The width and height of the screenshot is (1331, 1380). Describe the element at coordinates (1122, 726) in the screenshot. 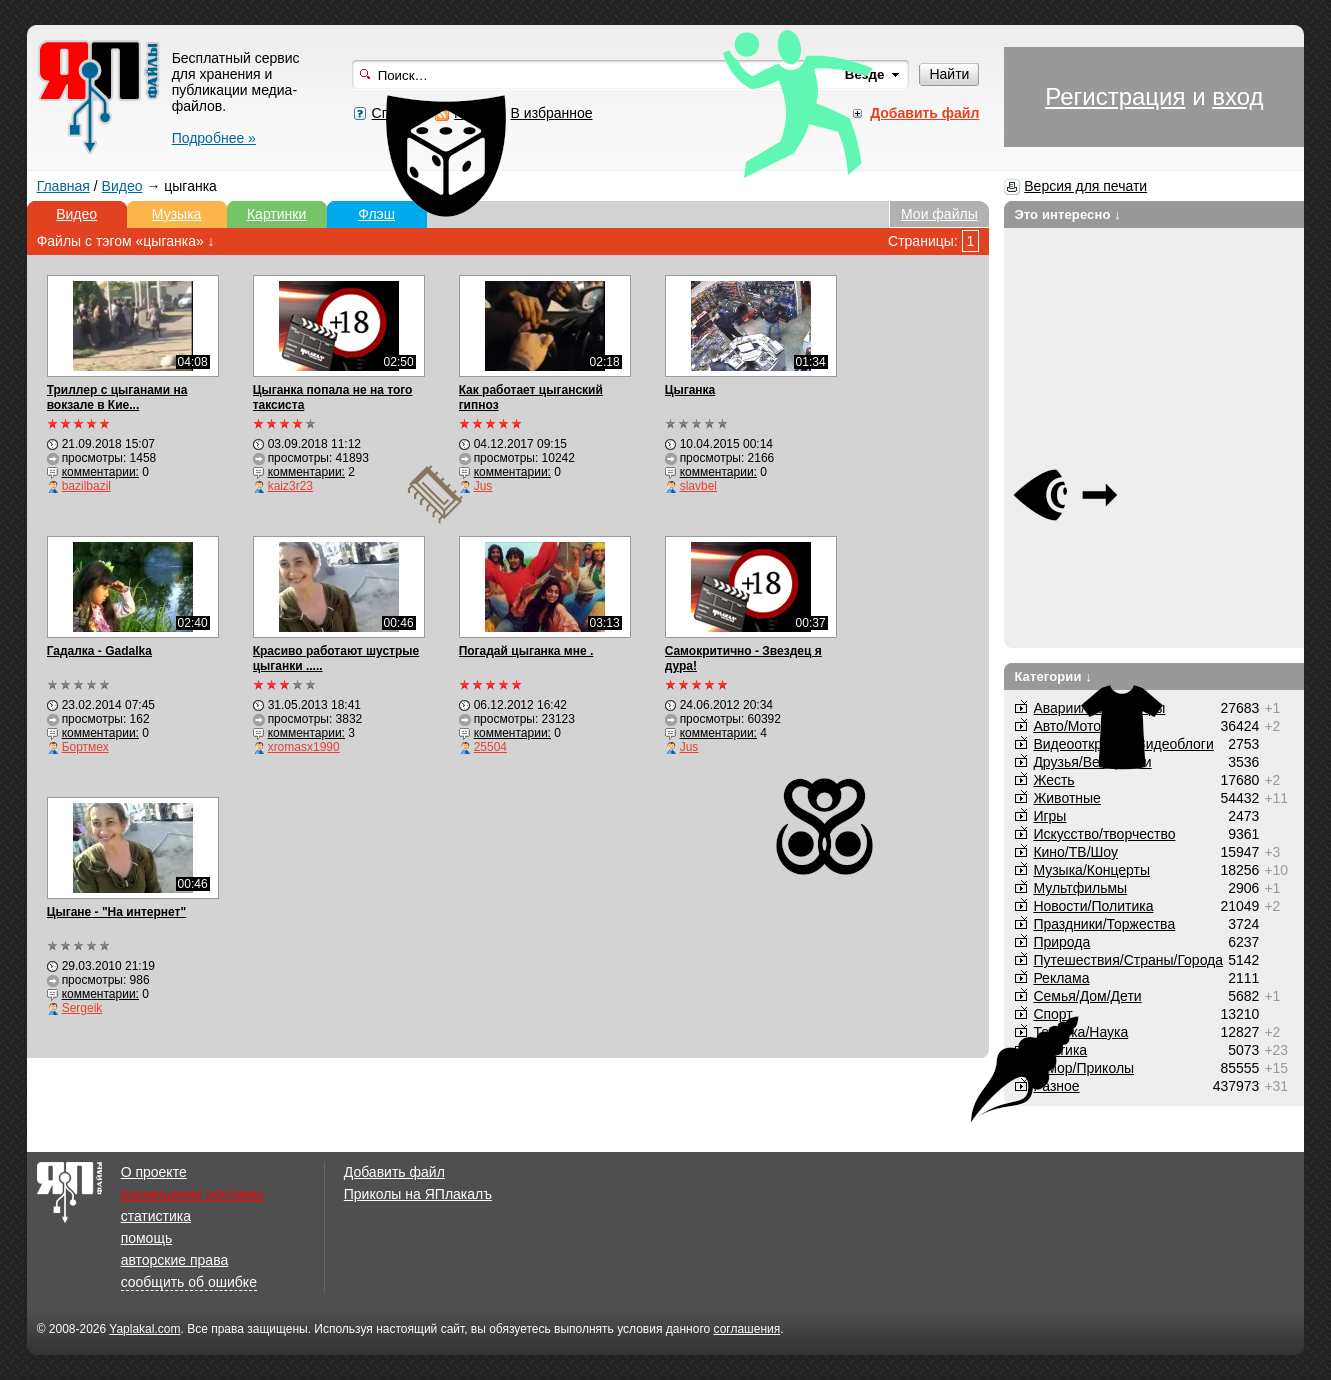

I see `browse clothing or apparel items` at that location.